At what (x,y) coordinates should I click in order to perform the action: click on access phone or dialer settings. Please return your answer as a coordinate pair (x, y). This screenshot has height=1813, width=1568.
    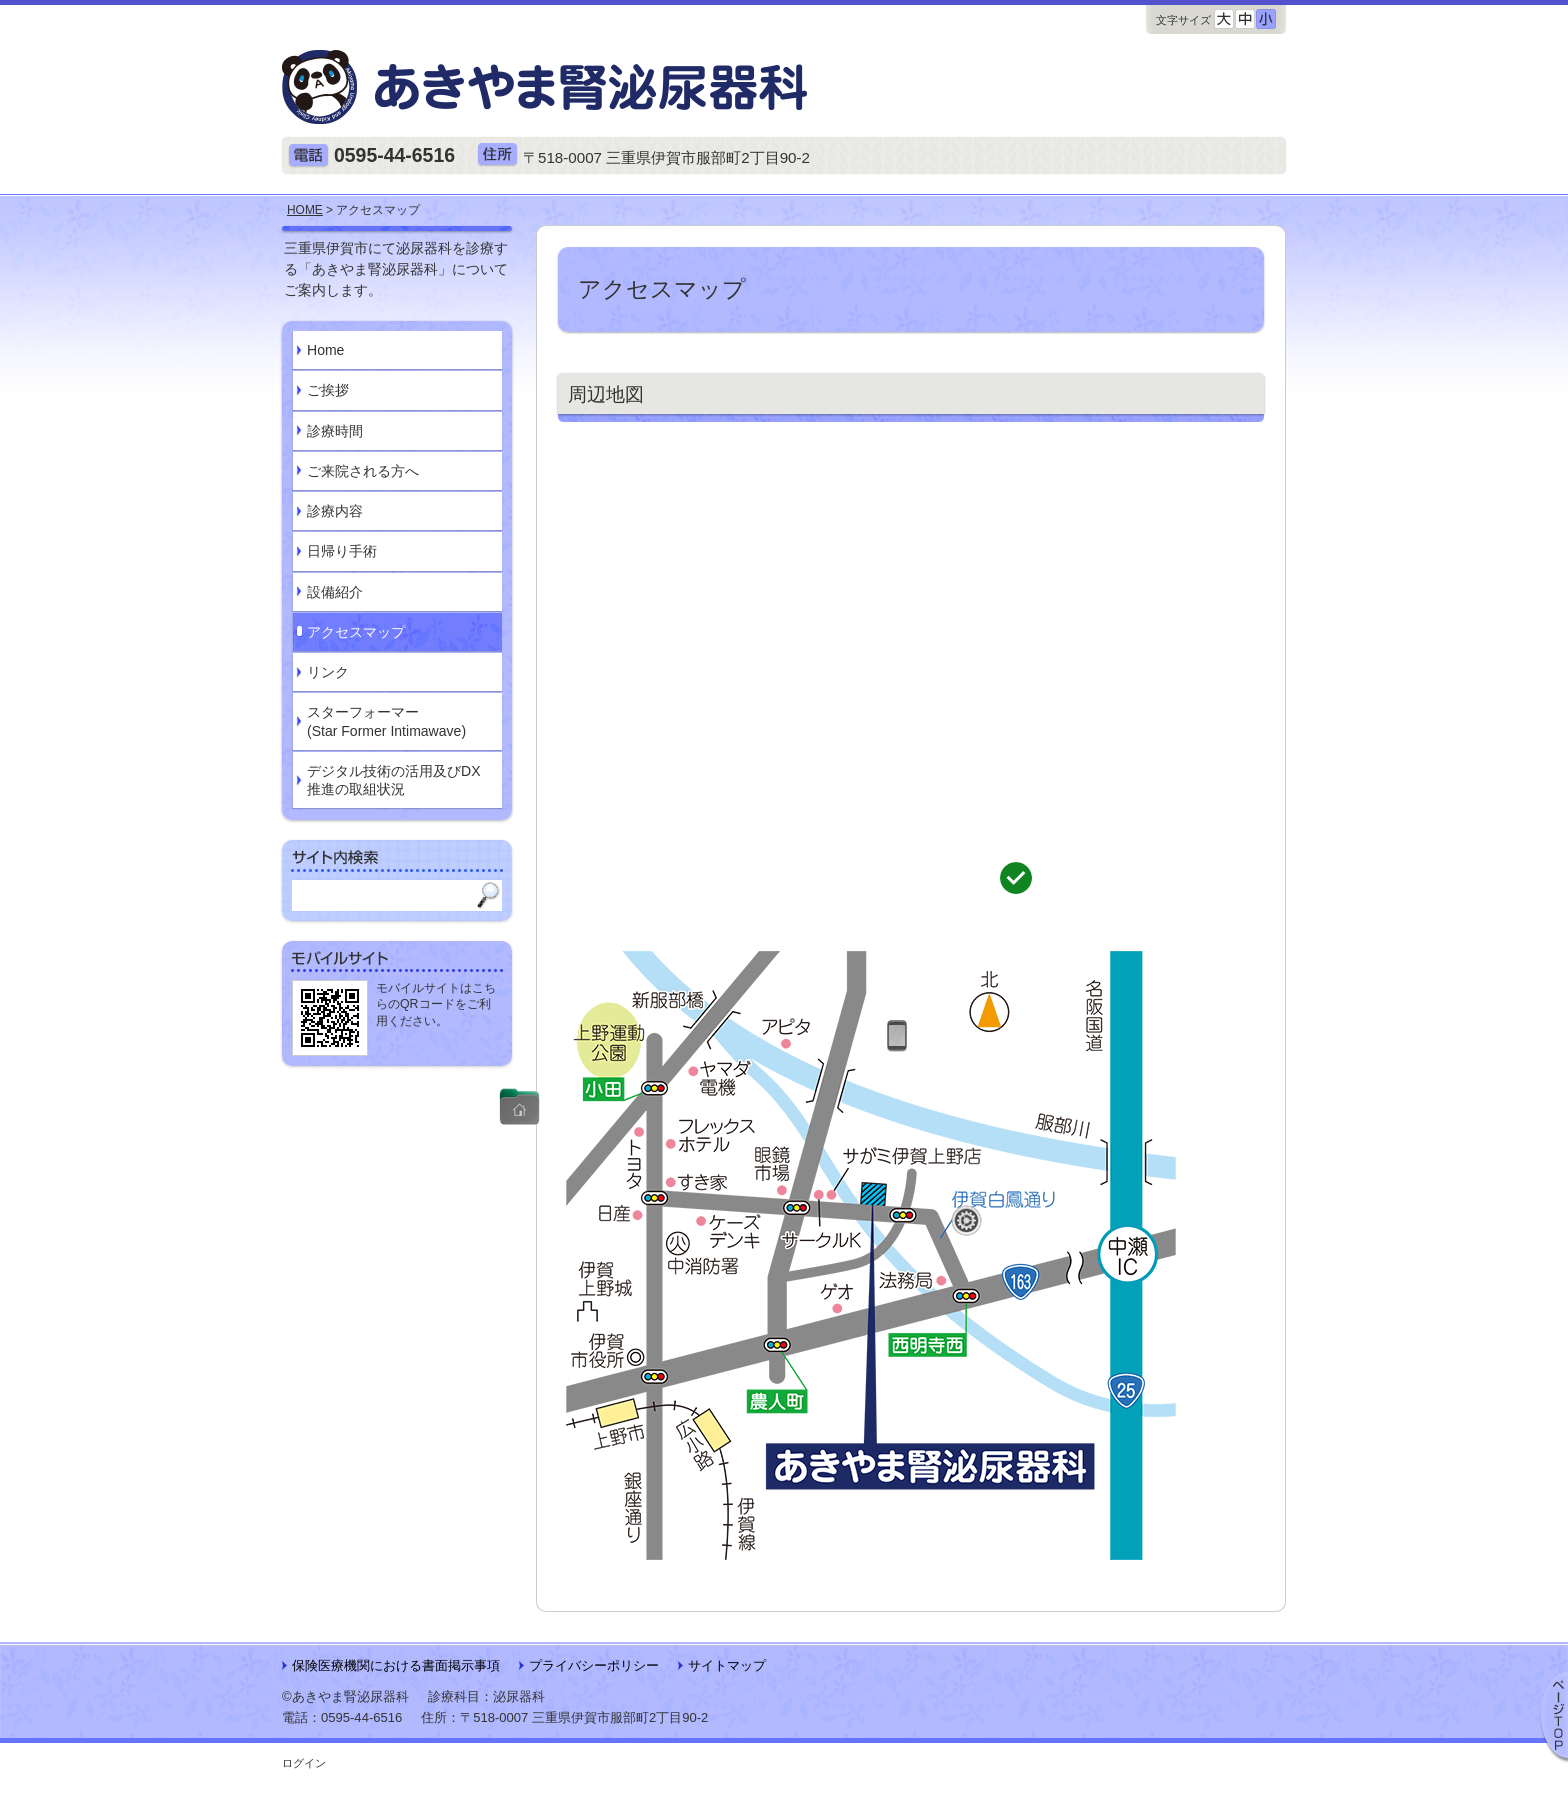
    Looking at the image, I should click on (897, 1036).